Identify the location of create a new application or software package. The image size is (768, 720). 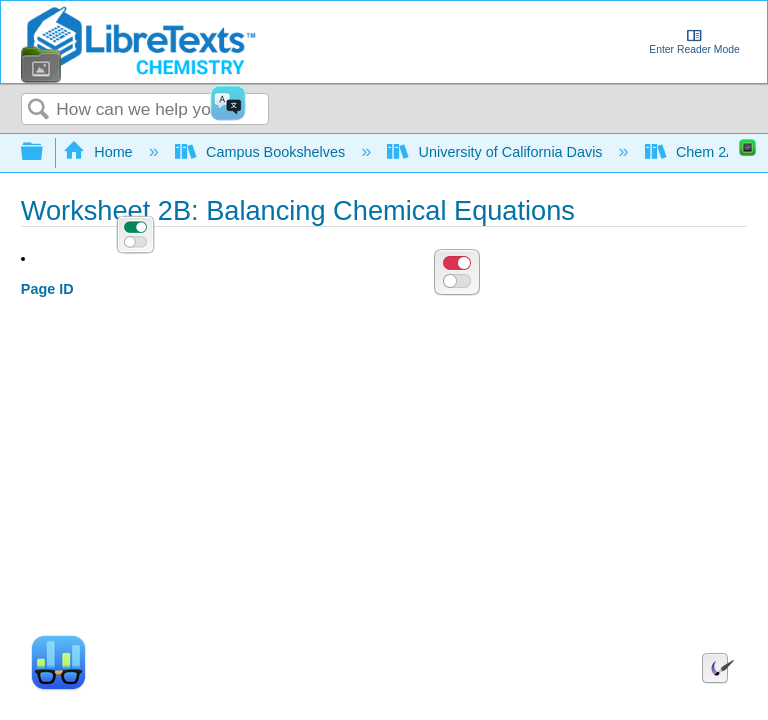
(718, 668).